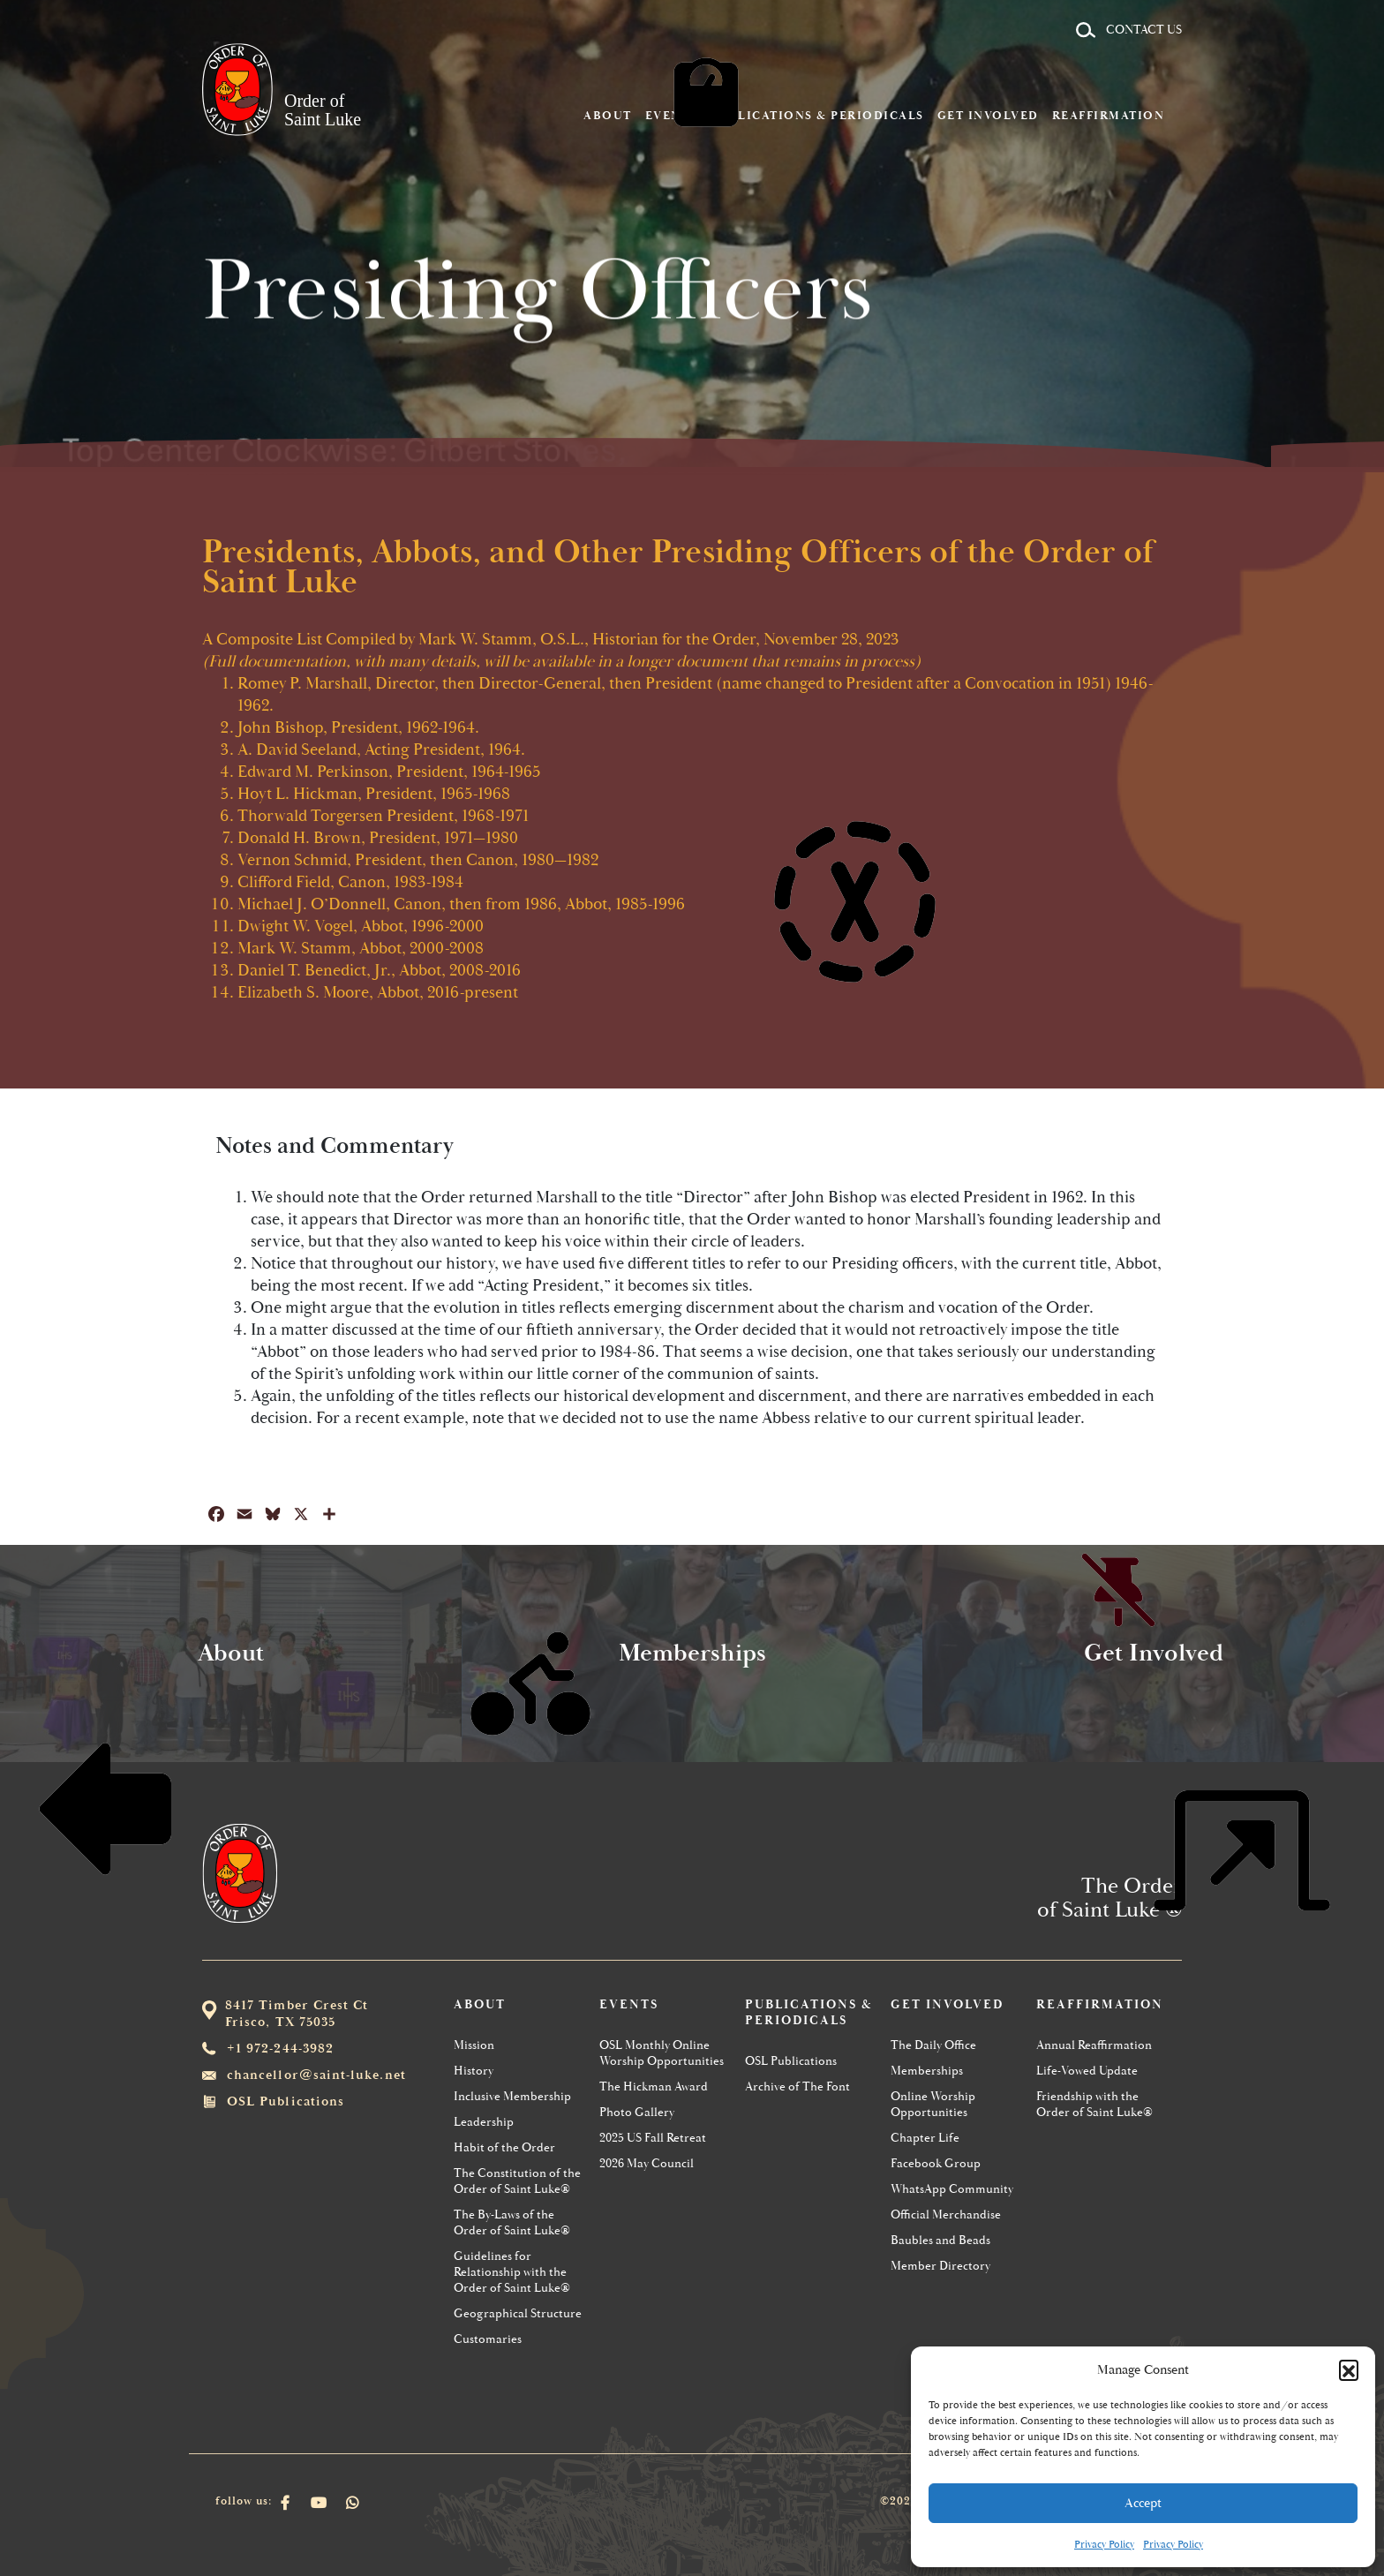 This screenshot has width=1384, height=2576. What do you see at coordinates (110, 1809) in the screenshot?
I see `go back to the previous screen` at bounding box center [110, 1809].